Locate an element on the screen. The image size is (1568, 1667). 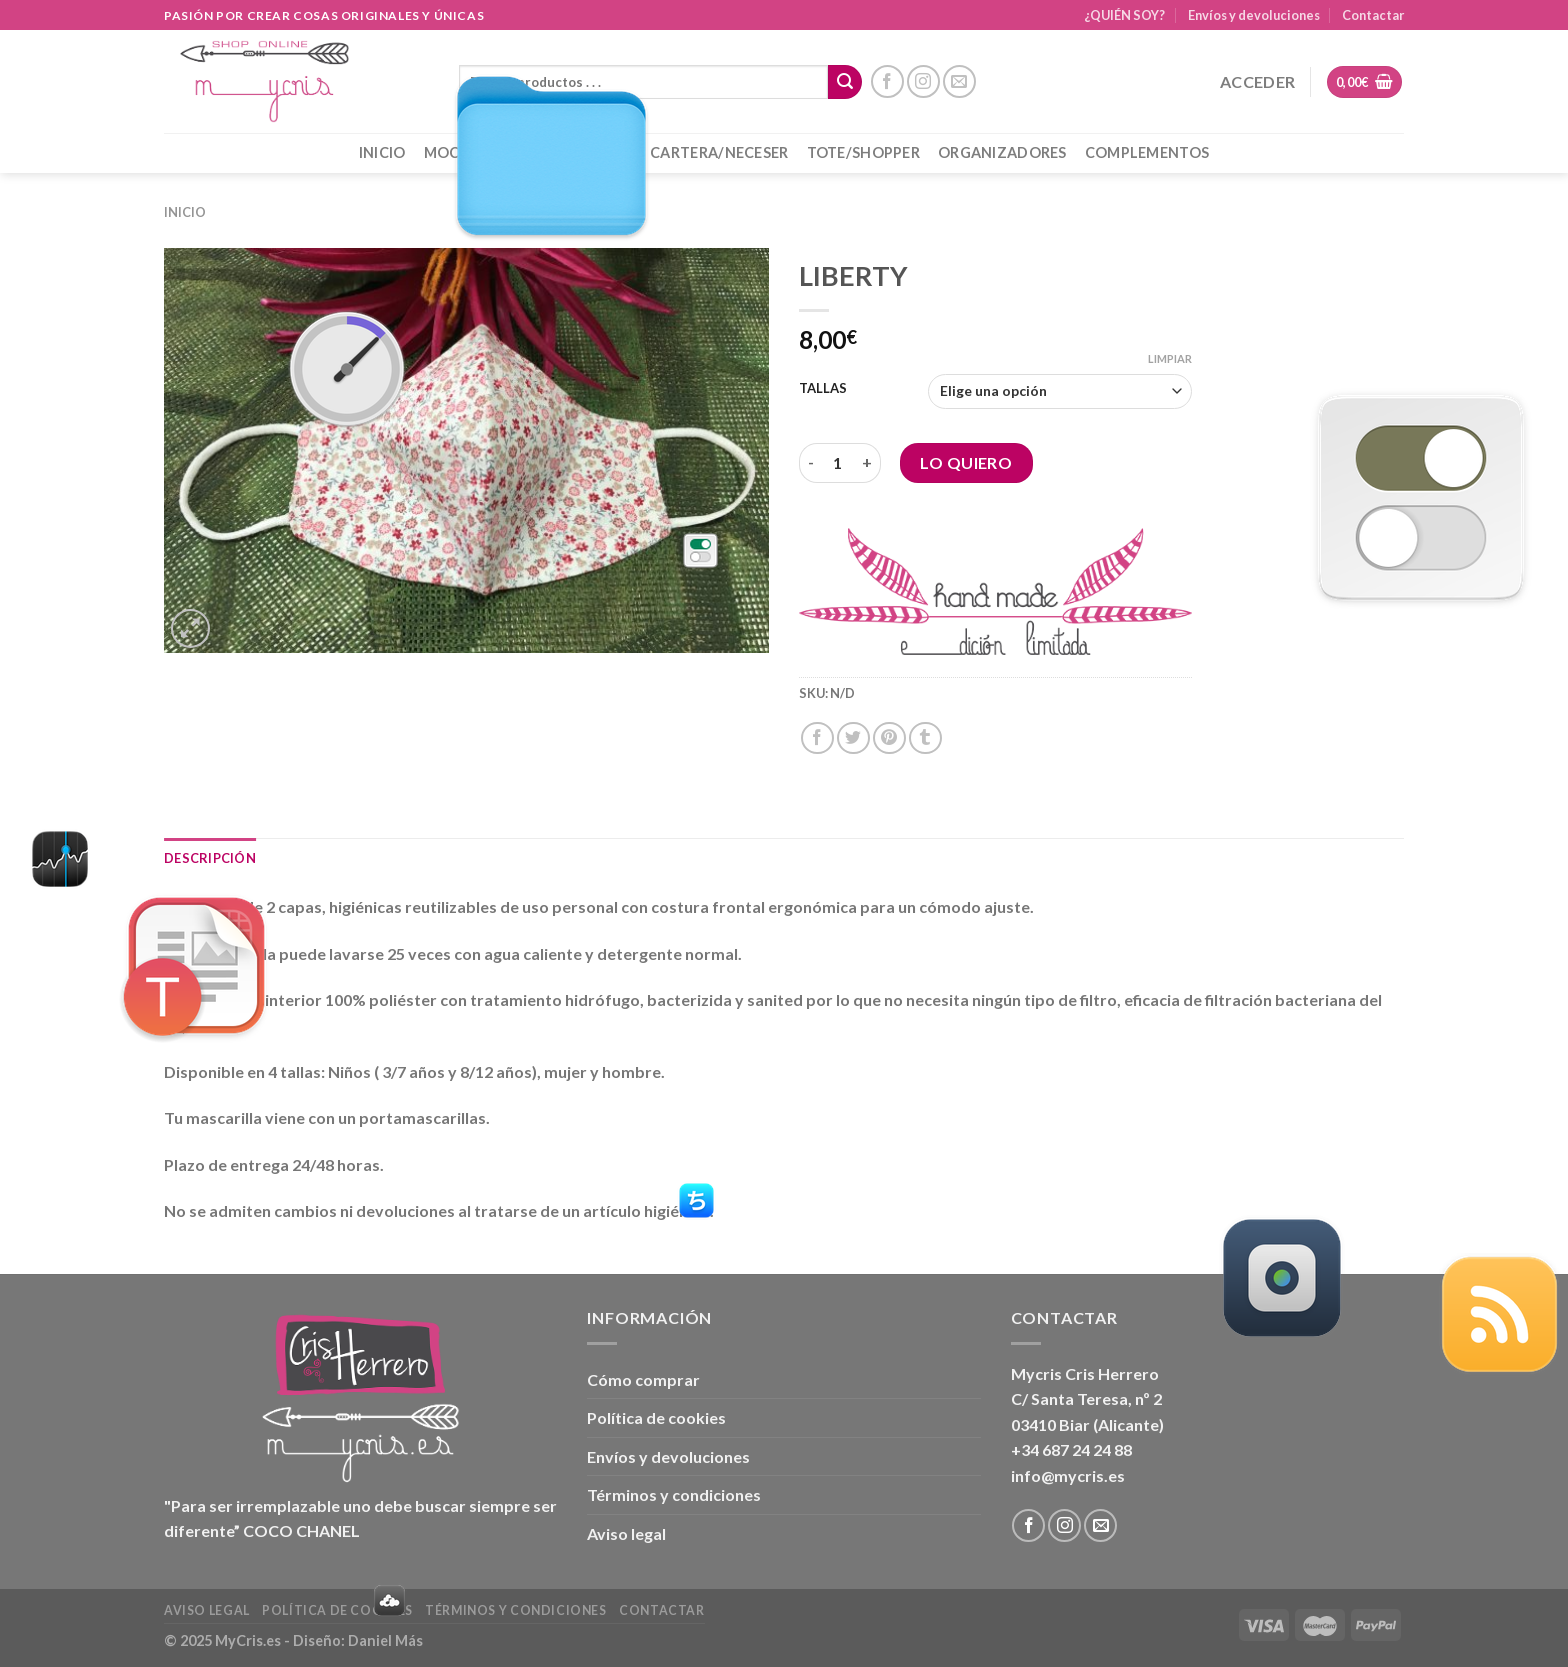
open sysprof system profiler is located at coordinates (347, 369).